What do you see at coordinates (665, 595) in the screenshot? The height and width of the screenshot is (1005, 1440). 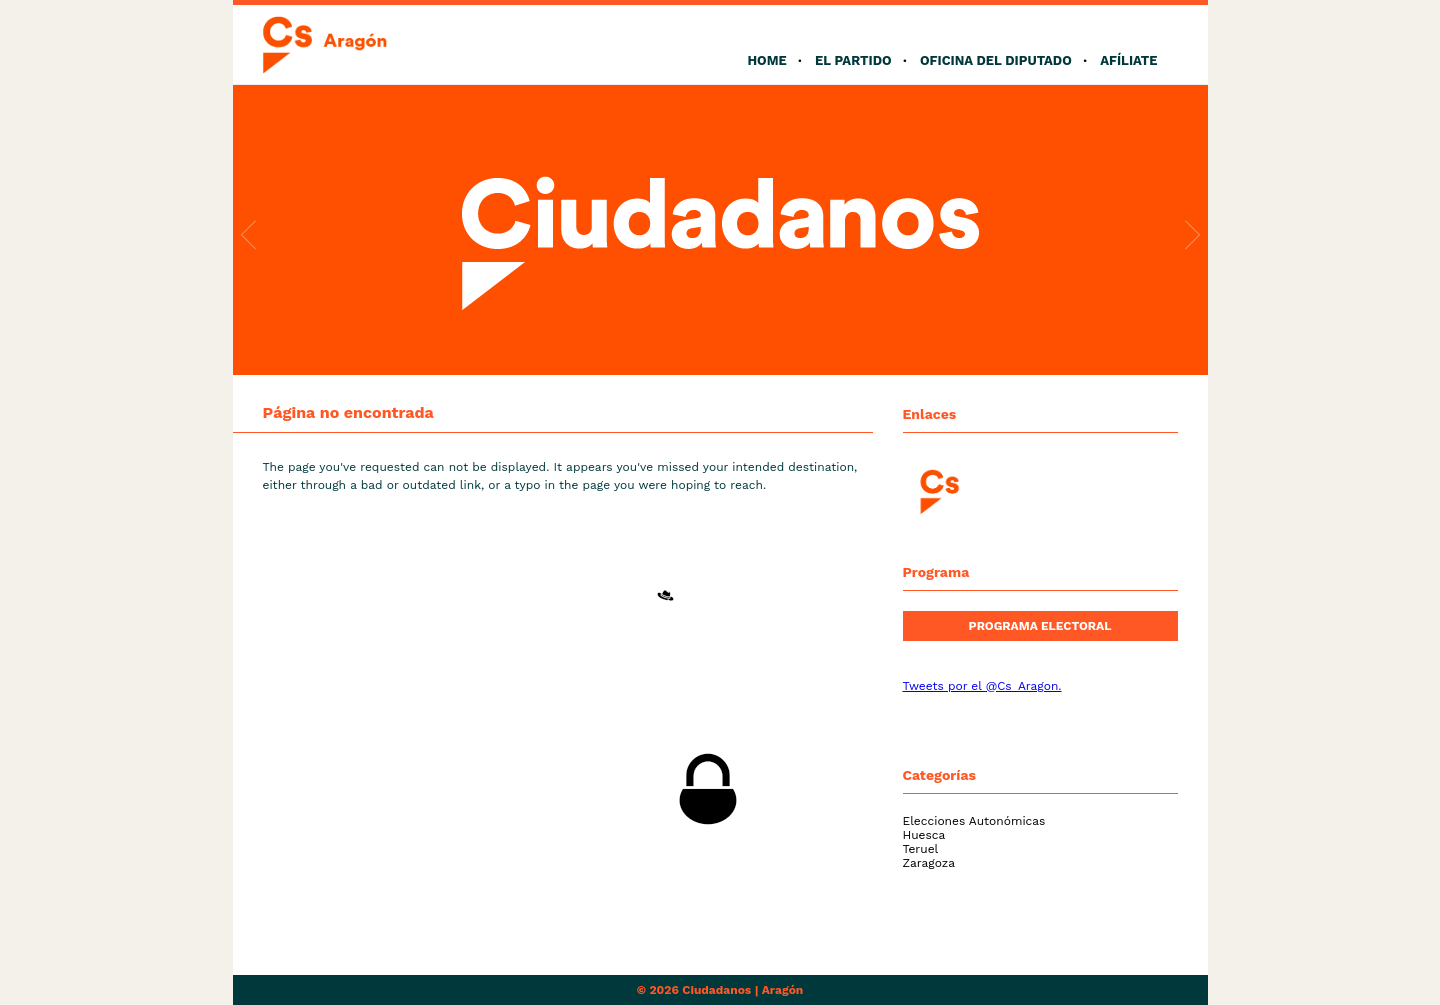 I see `select a detective or spy character` at bounding box center [665, 595].